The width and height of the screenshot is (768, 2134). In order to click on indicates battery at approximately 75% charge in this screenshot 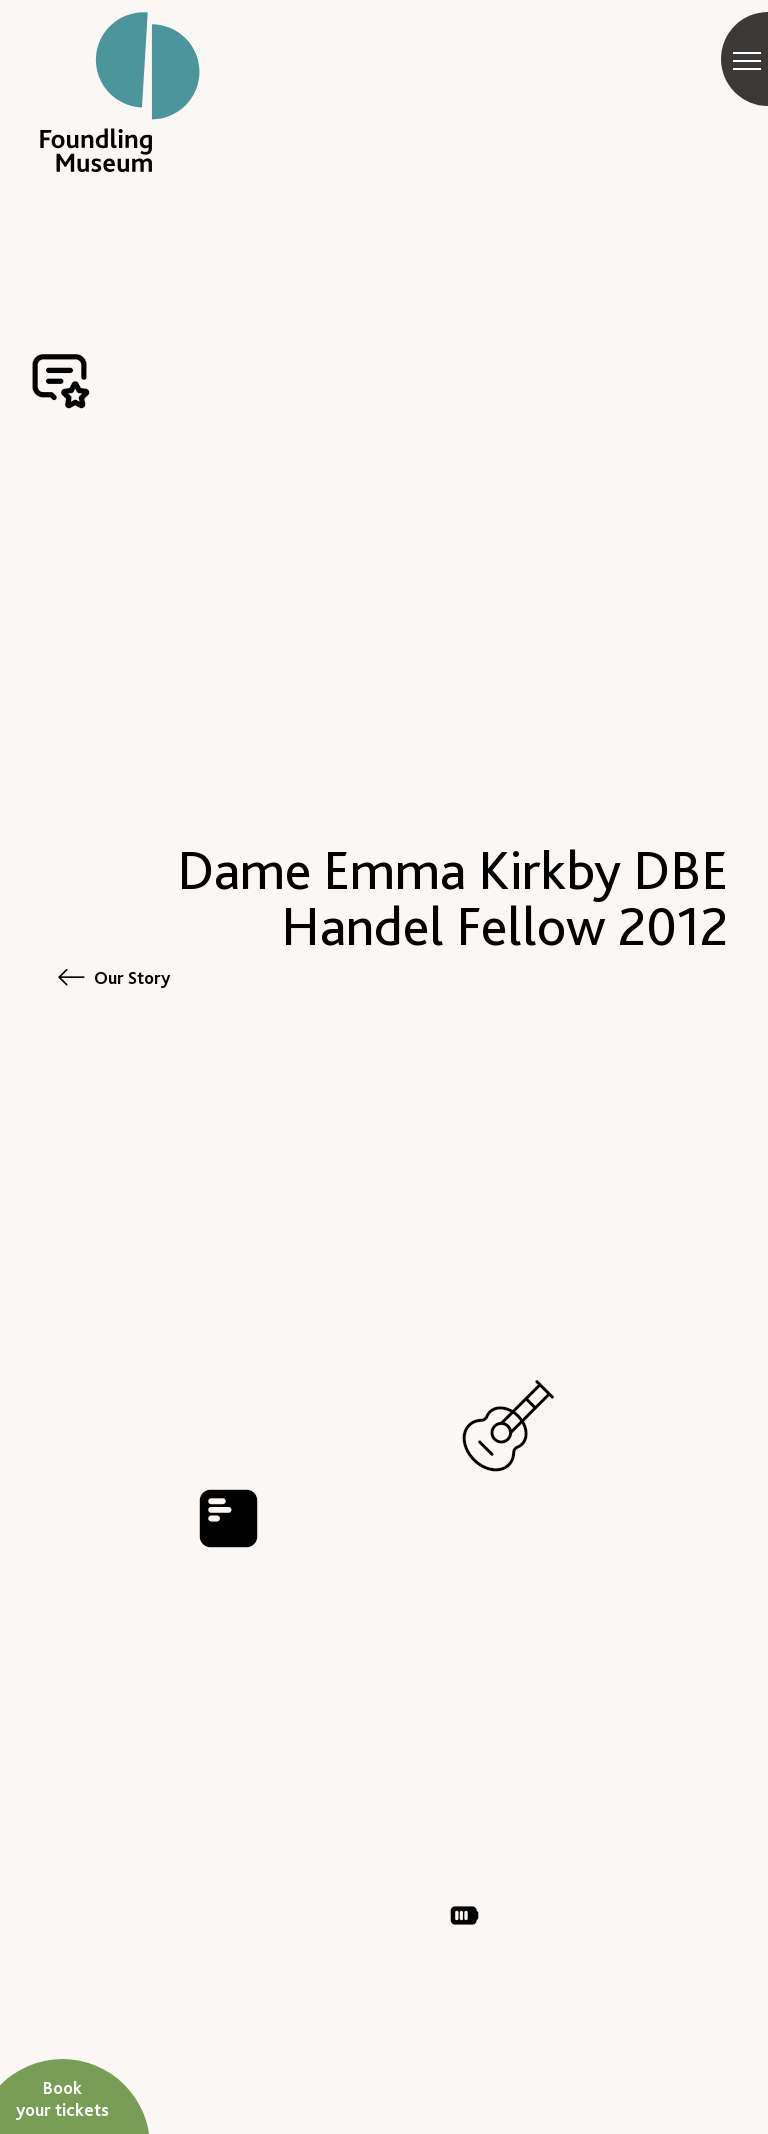, I will do `click(464, 1915)`.